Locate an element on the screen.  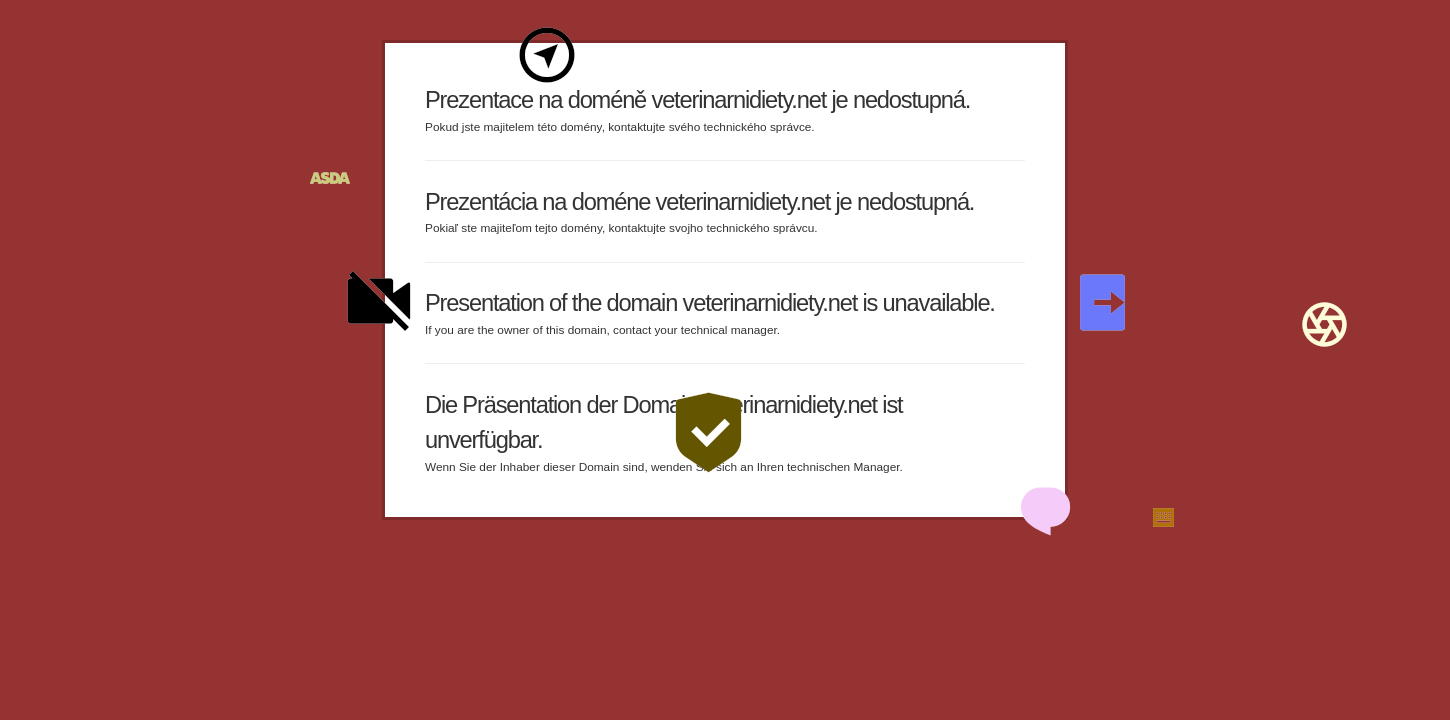
open camera or take a photo is located at coordinates (1324, 324).